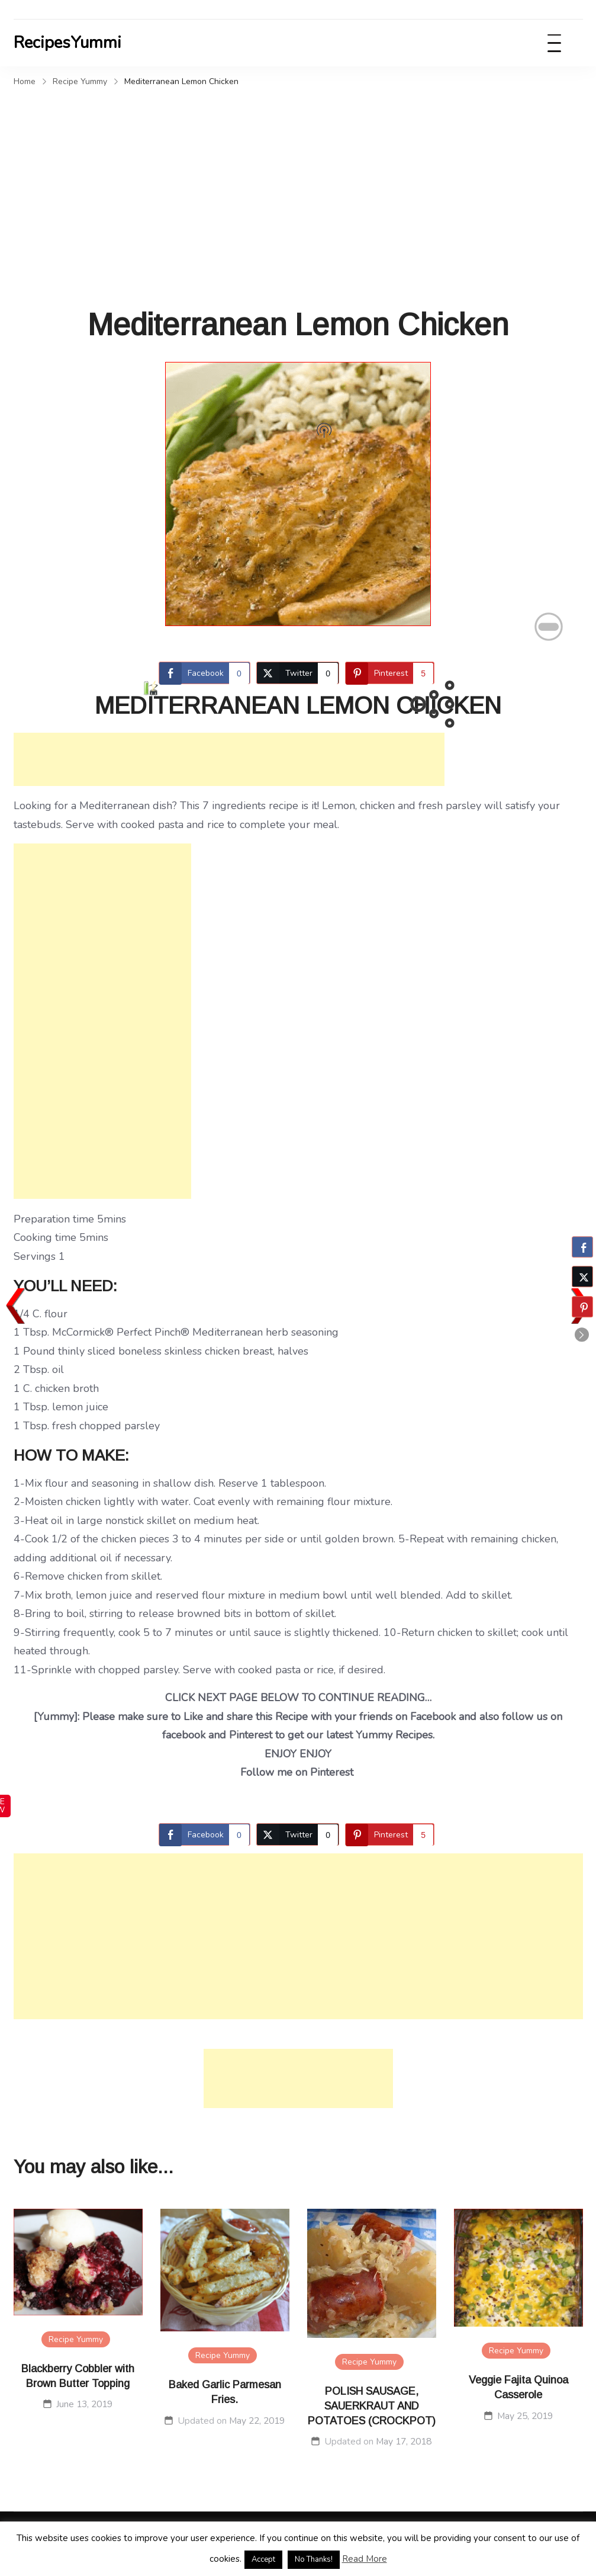  I want to click on indicates battery is fully charged and connected to power, so click(150, 688).